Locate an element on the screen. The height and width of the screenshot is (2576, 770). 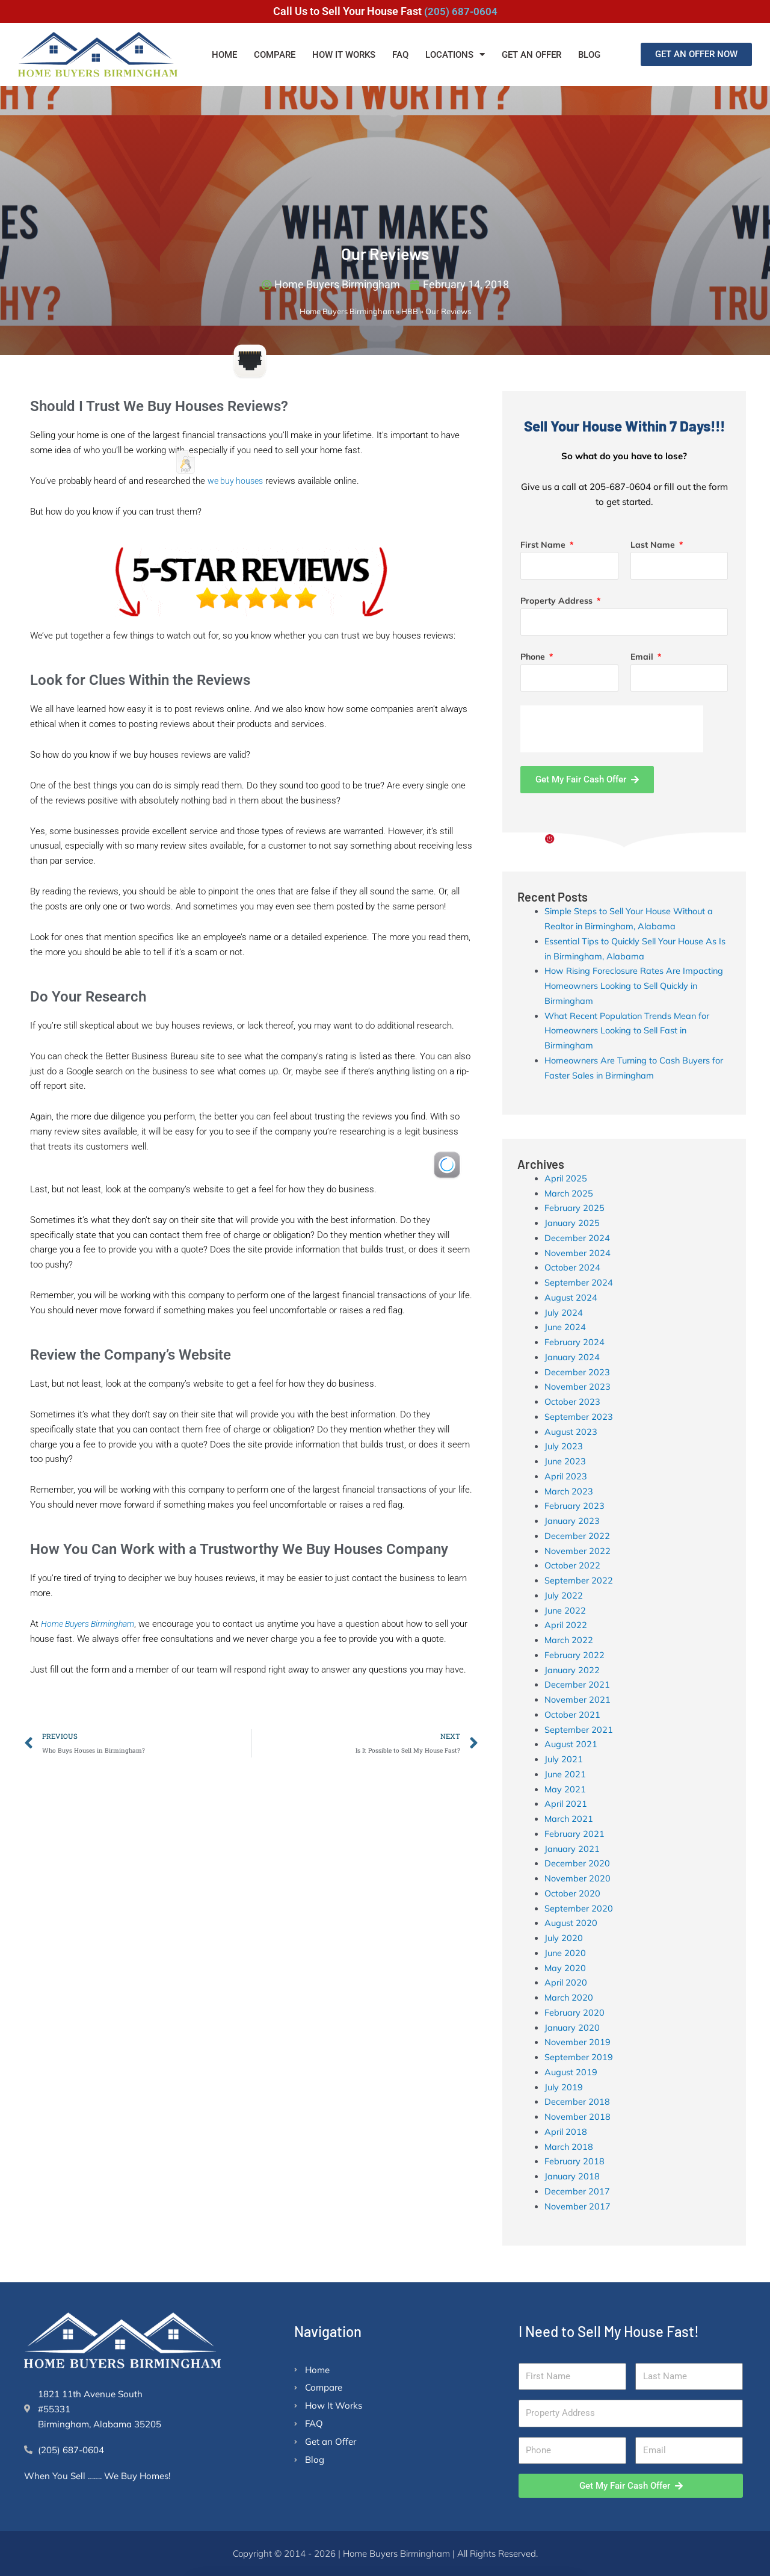
shut down or power off the system is located at coordinates (550, 839).